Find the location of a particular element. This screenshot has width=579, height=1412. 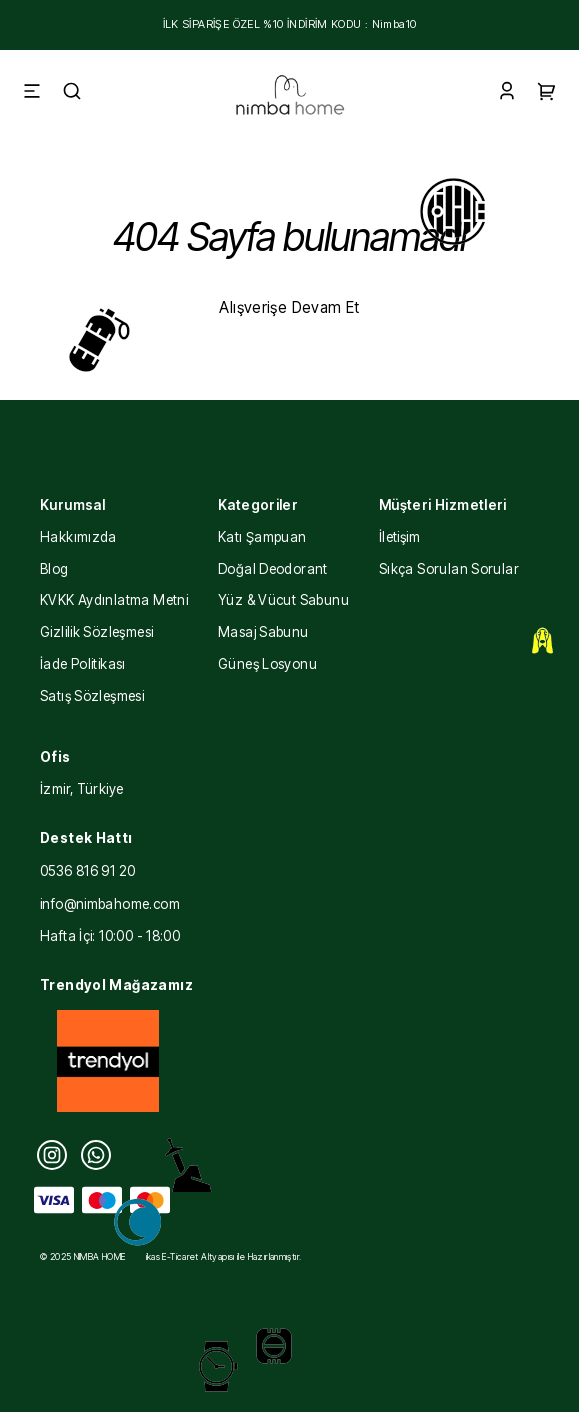

select basset hound as your pet avatar is located at coordinates (542, 640).